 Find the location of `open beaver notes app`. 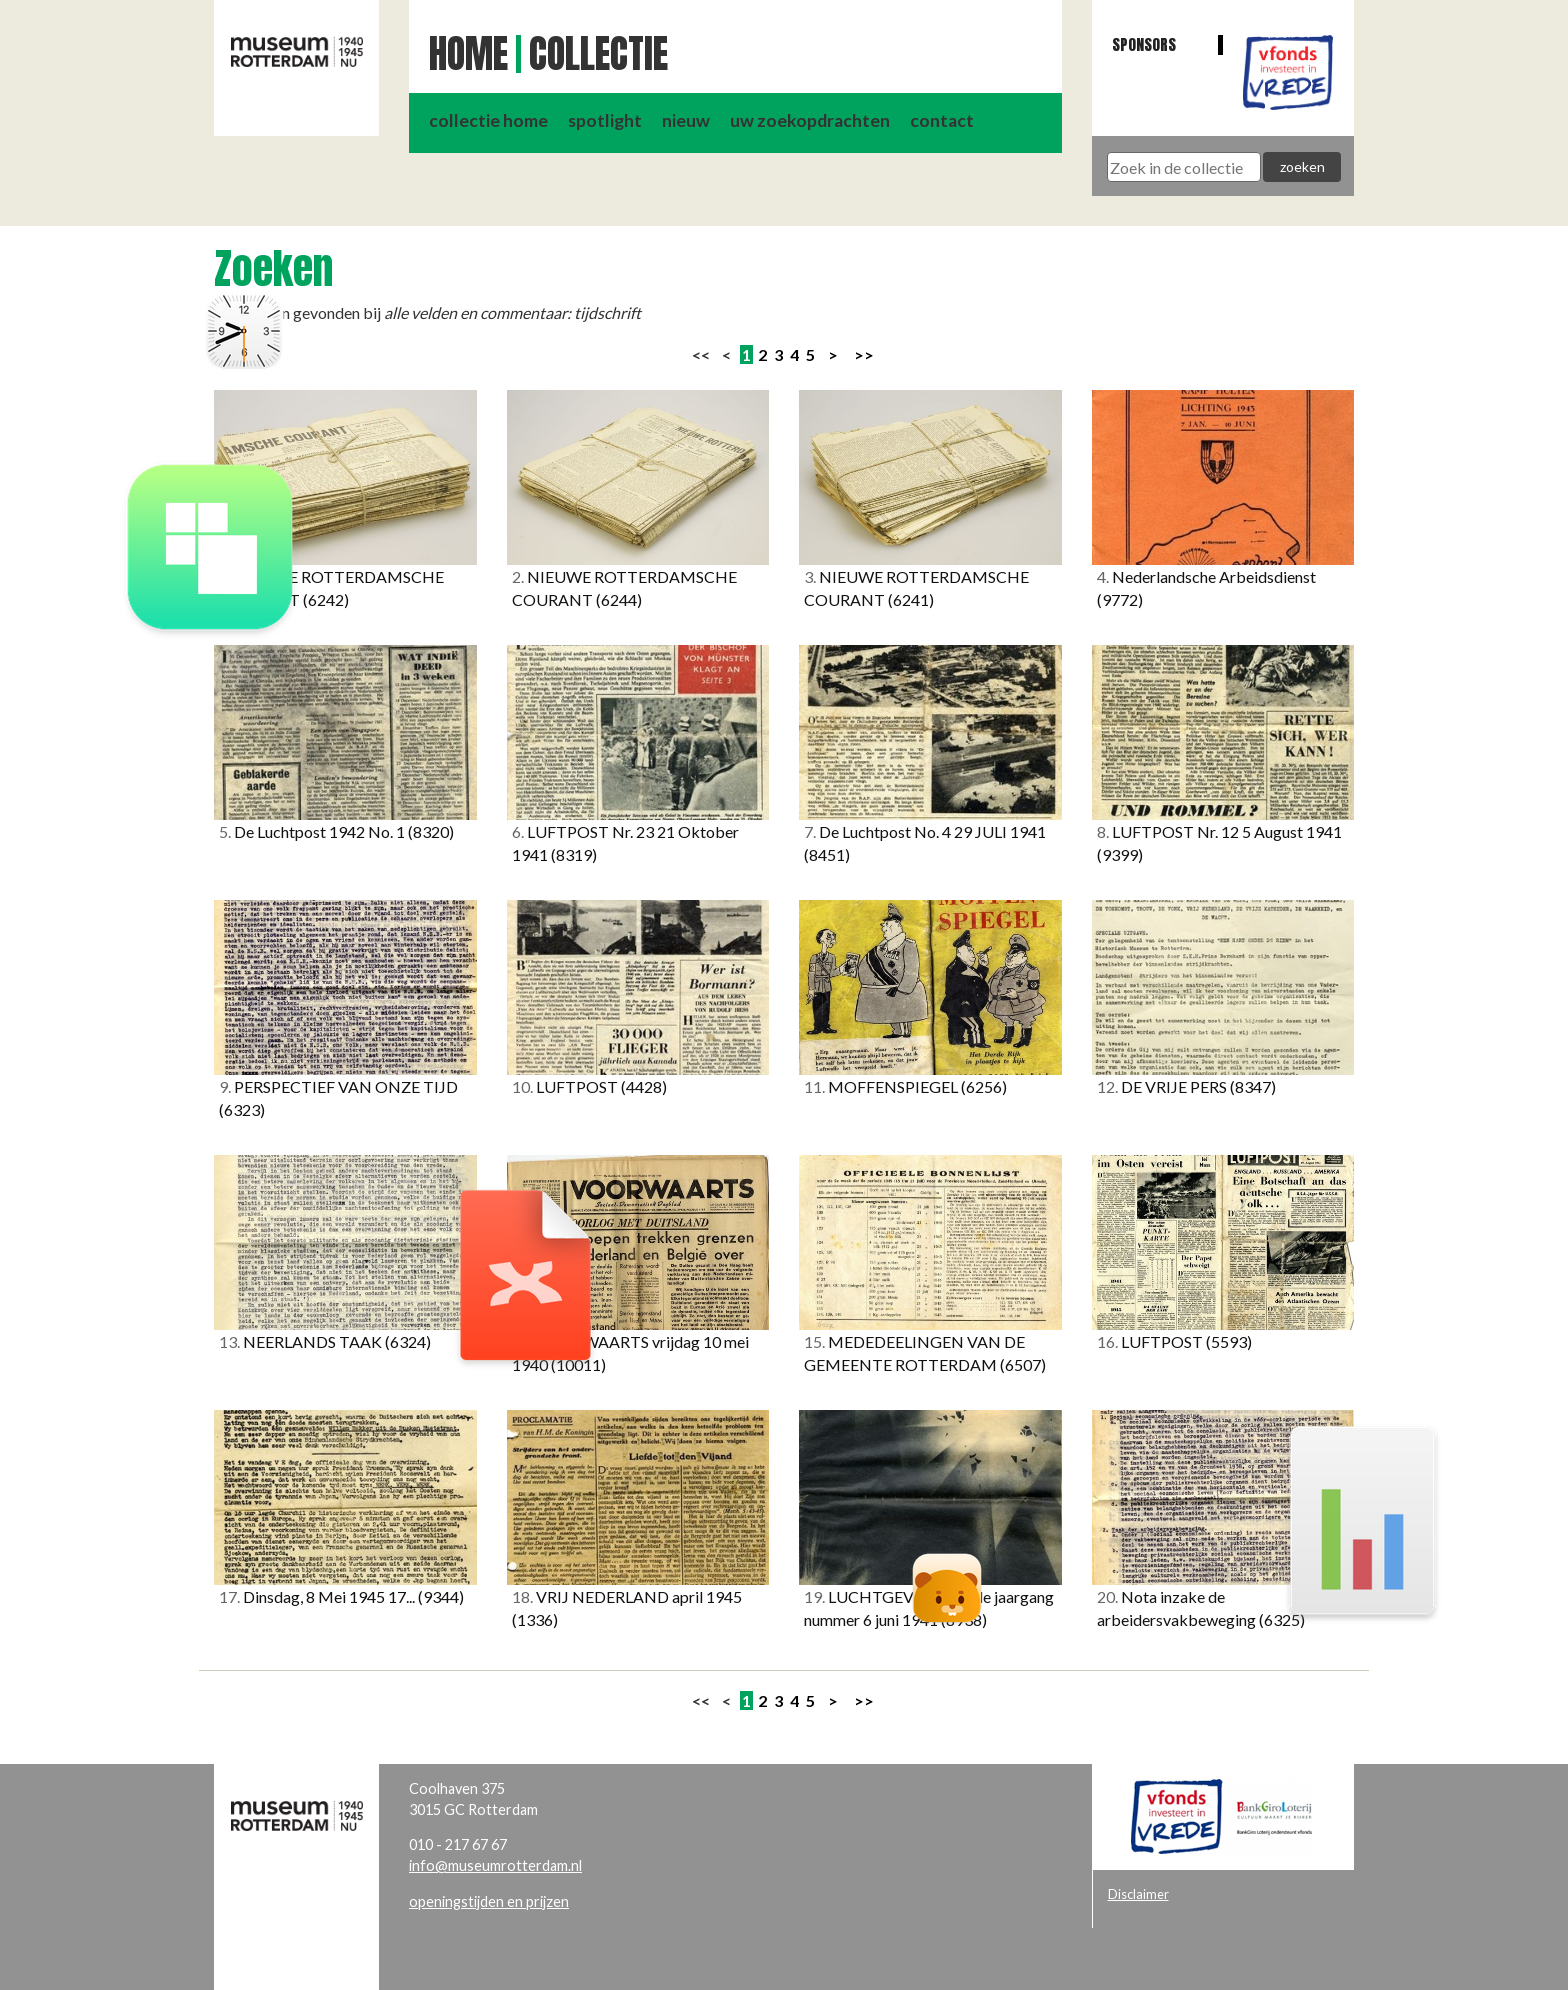

open beaver notes app is located at coordinates (947, 1588).